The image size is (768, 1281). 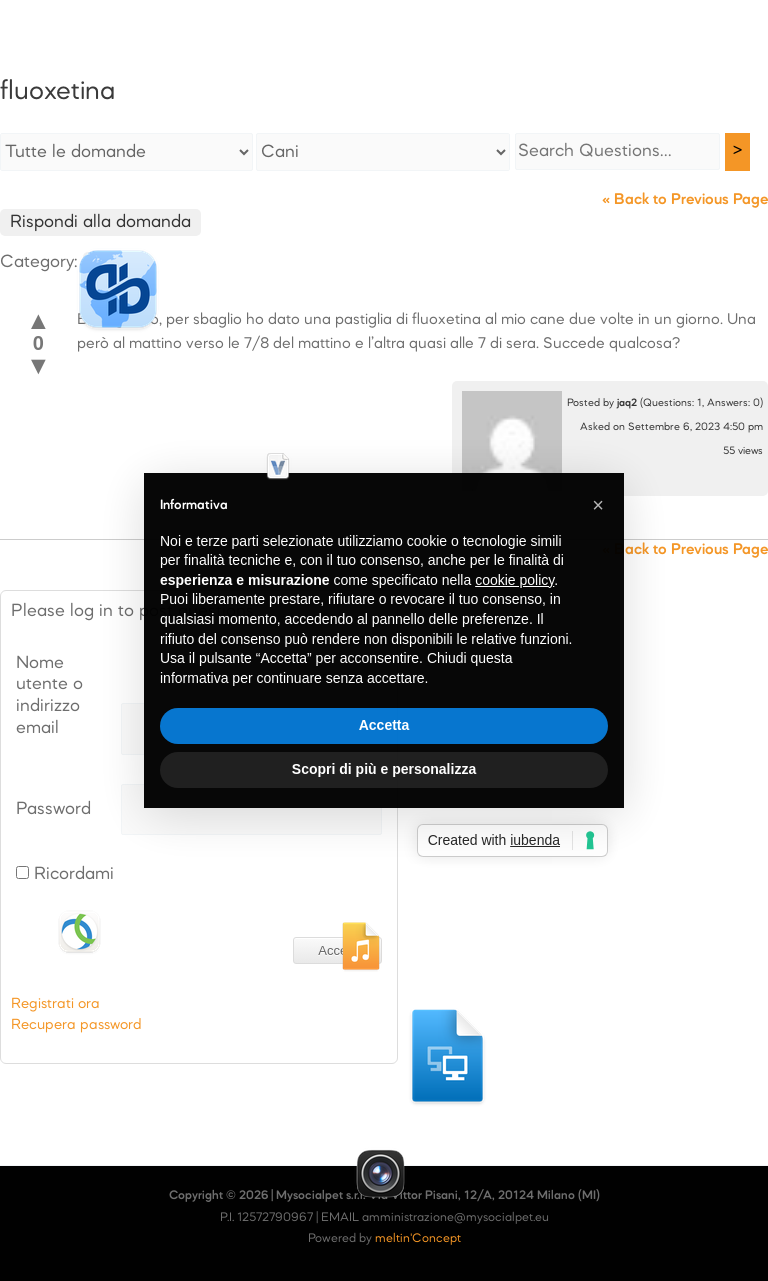 What do you see at coordinates (278, 466) in the screenshot?
I see `a v programming language source file` at bounding box center [278, 466].